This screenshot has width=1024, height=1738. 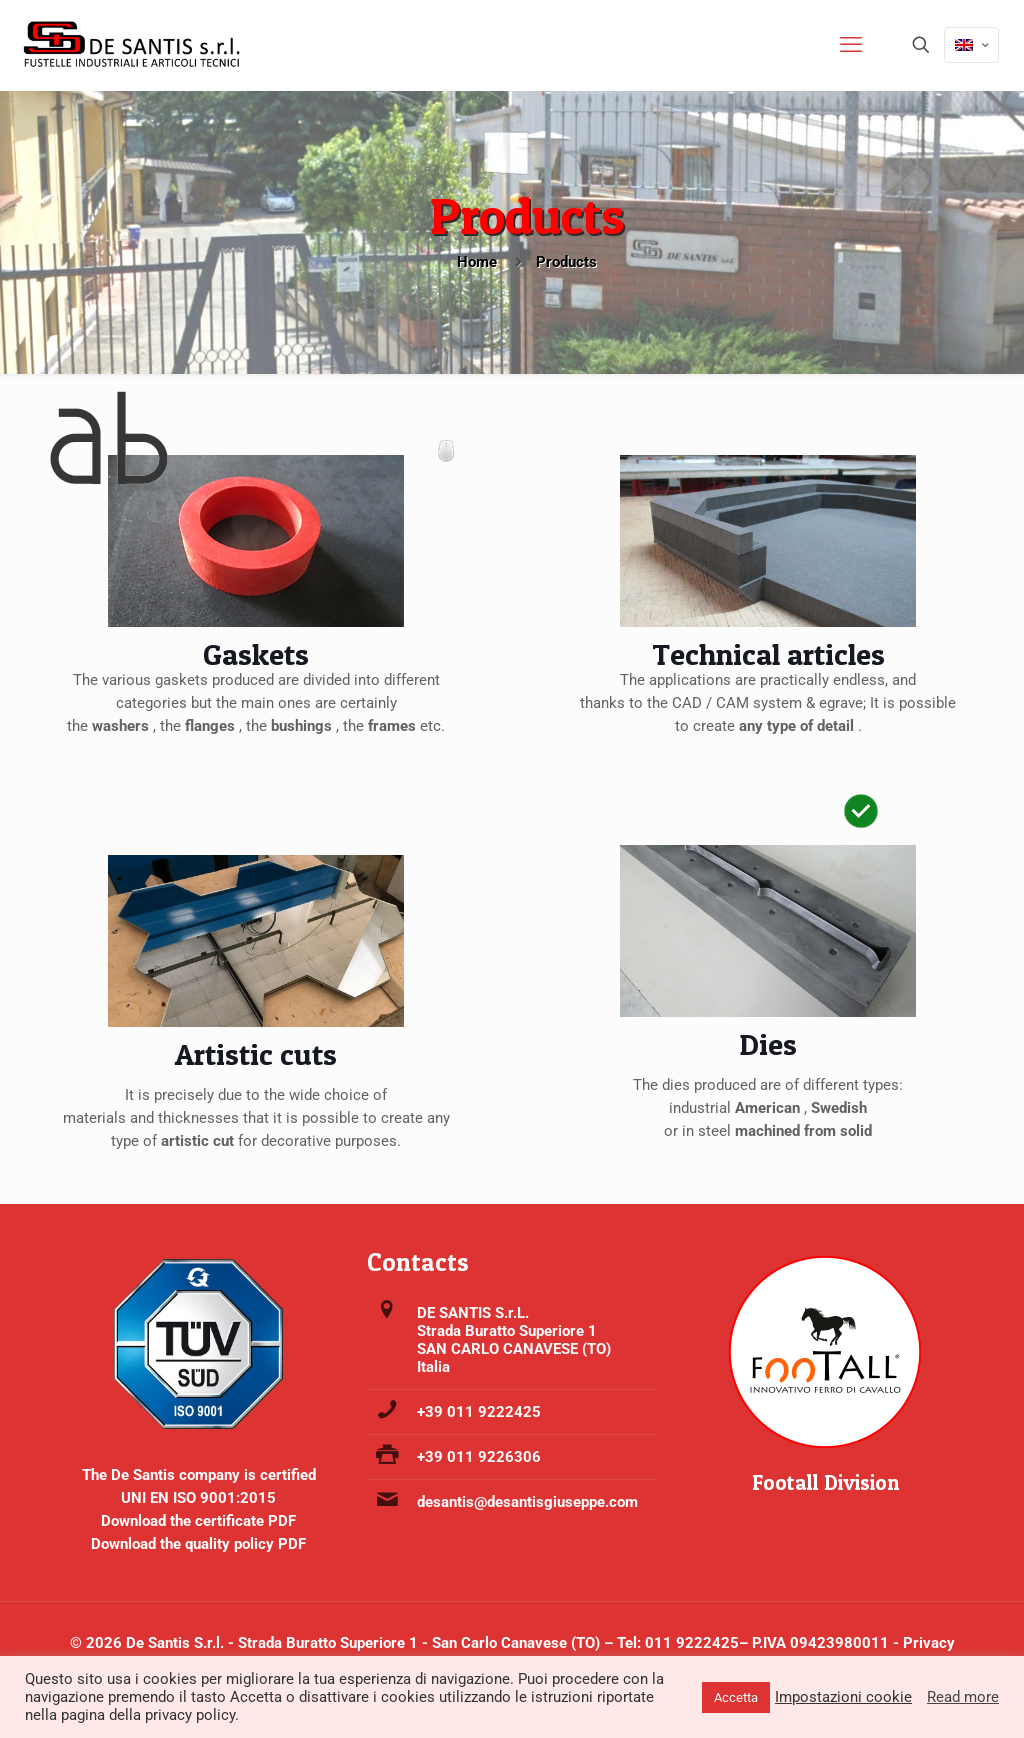 What do you see at coordinates (446, 451) in the screenshot?
I see `mouse input device settings` at bounding box center [446, 451].